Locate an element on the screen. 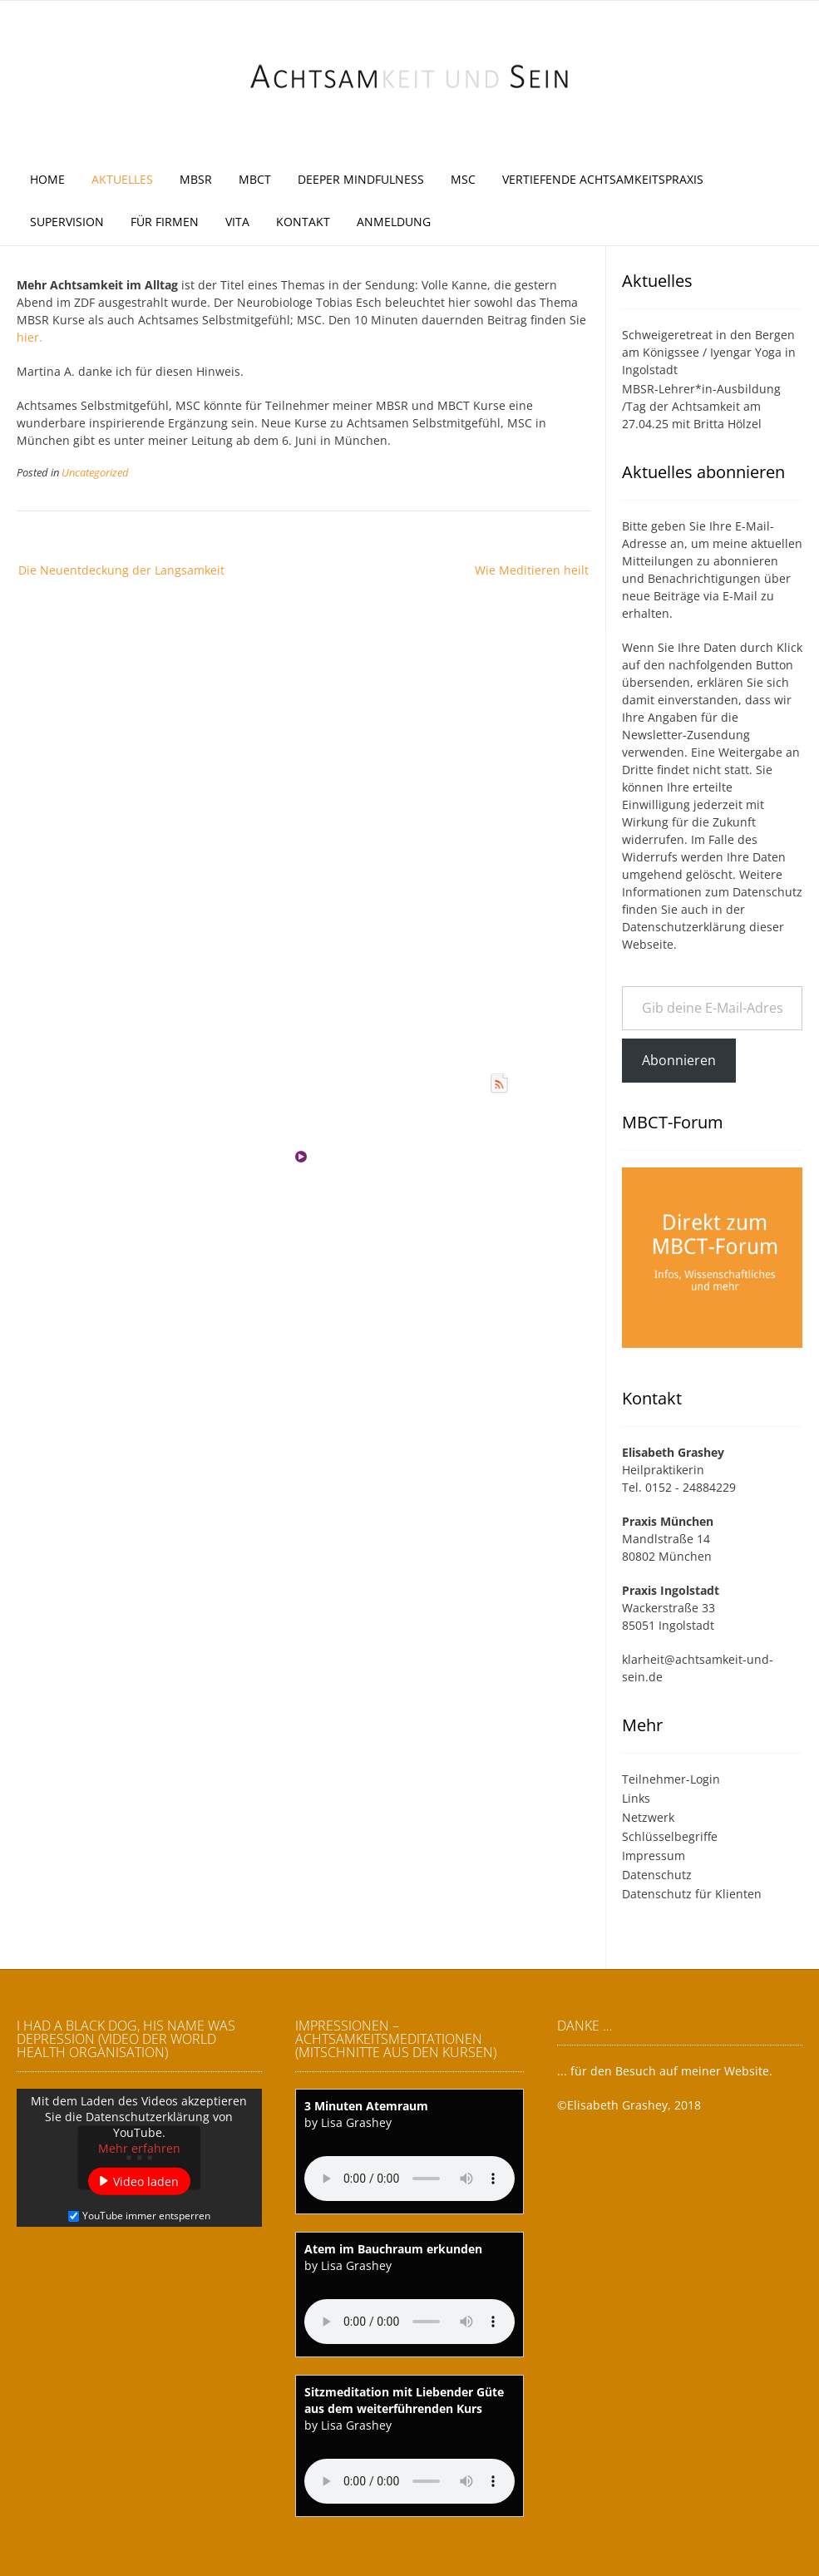 This screenshot has width=819, height=2576. an RSS feed file or document is located at coordinates (499, 1083).